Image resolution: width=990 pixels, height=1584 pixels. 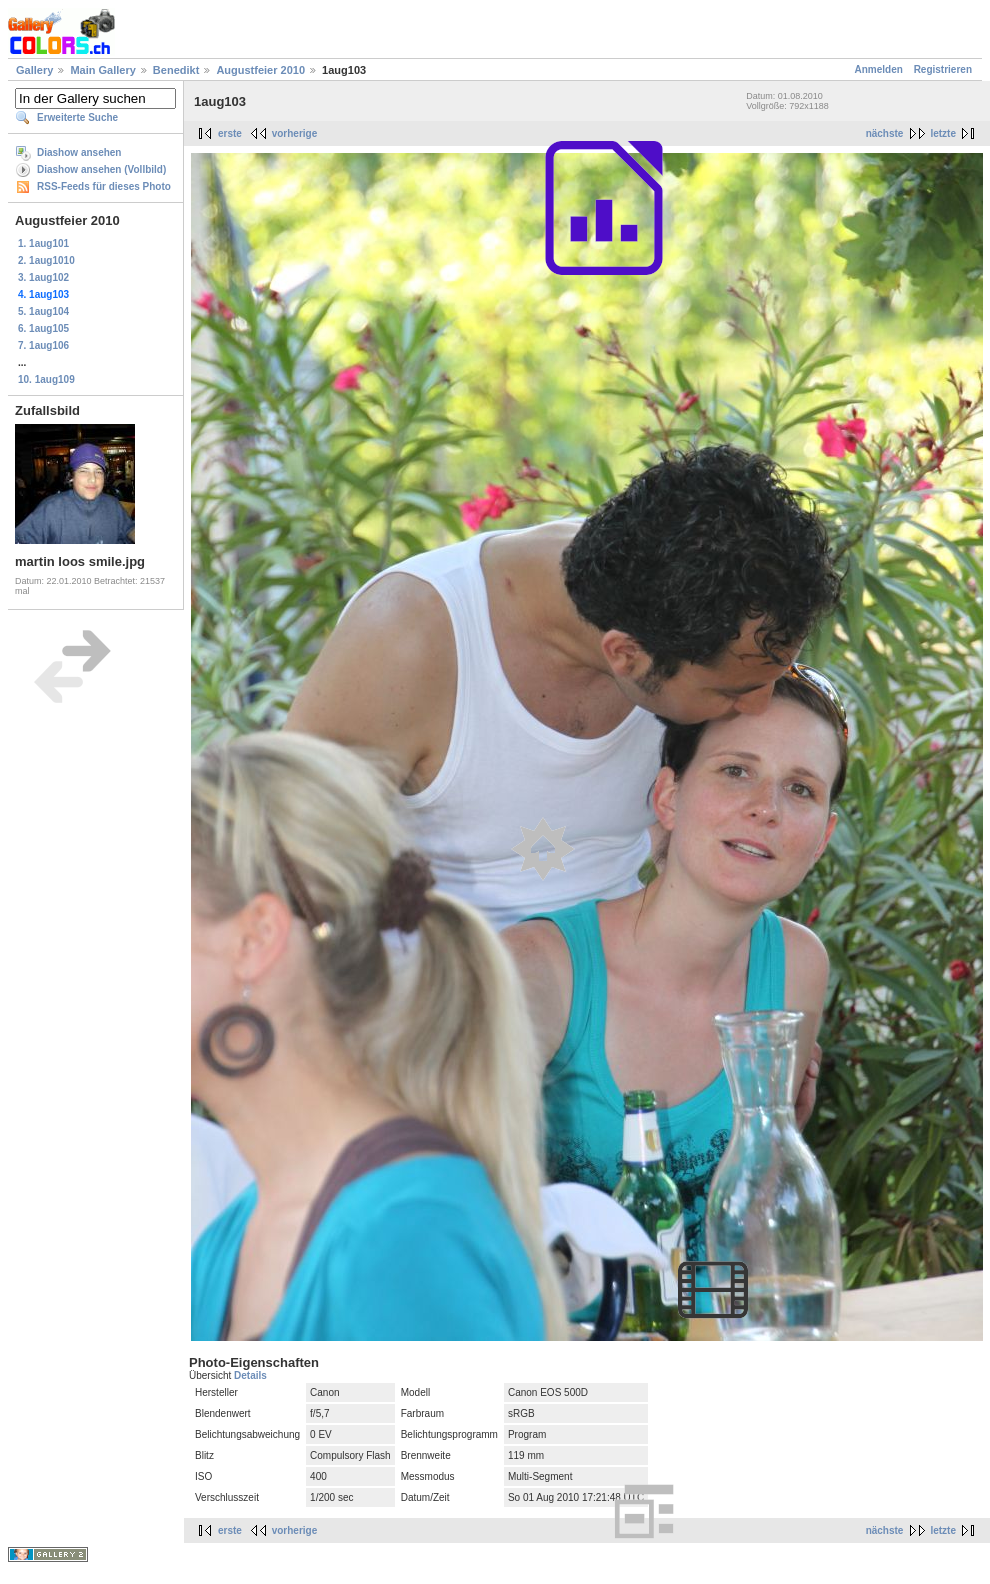 I want to click on indicates a software update is available, so click(x=543, y=849).